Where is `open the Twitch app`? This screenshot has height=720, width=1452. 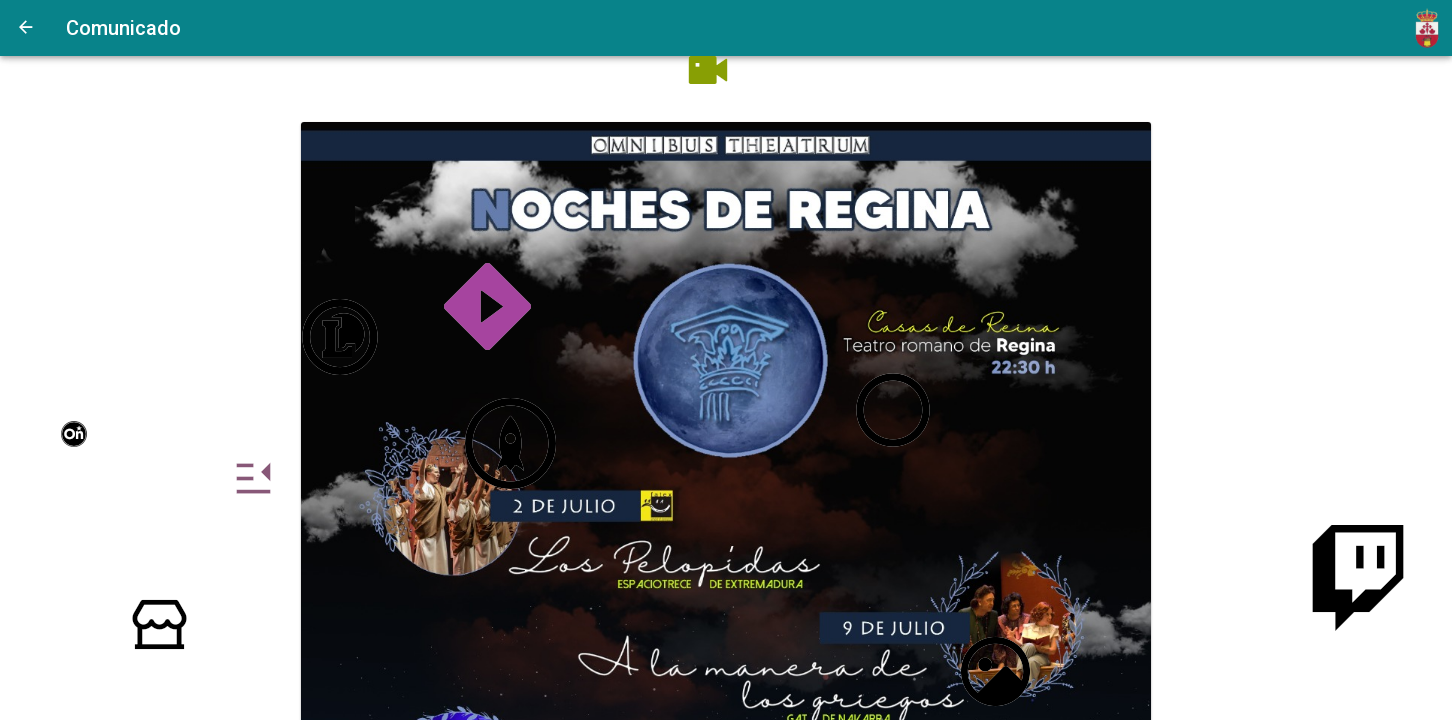 open the Twitch app is located at coordinates (1358, 578).